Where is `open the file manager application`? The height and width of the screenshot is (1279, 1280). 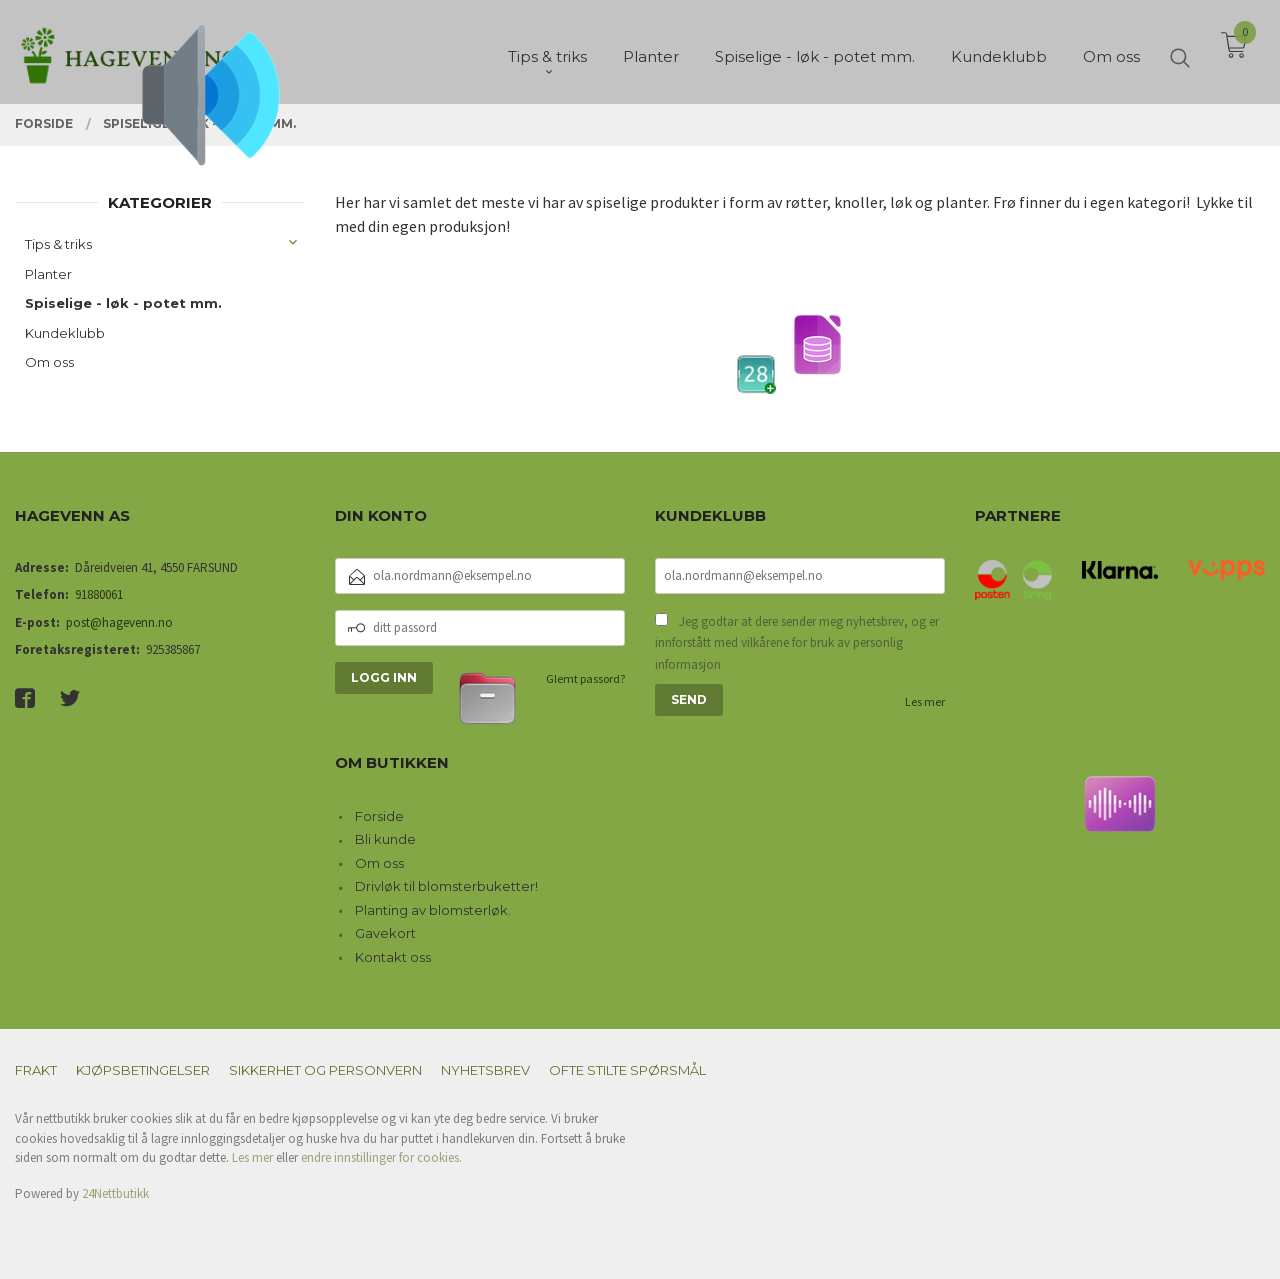
open the file manager application is located at coordinates (487, 698).